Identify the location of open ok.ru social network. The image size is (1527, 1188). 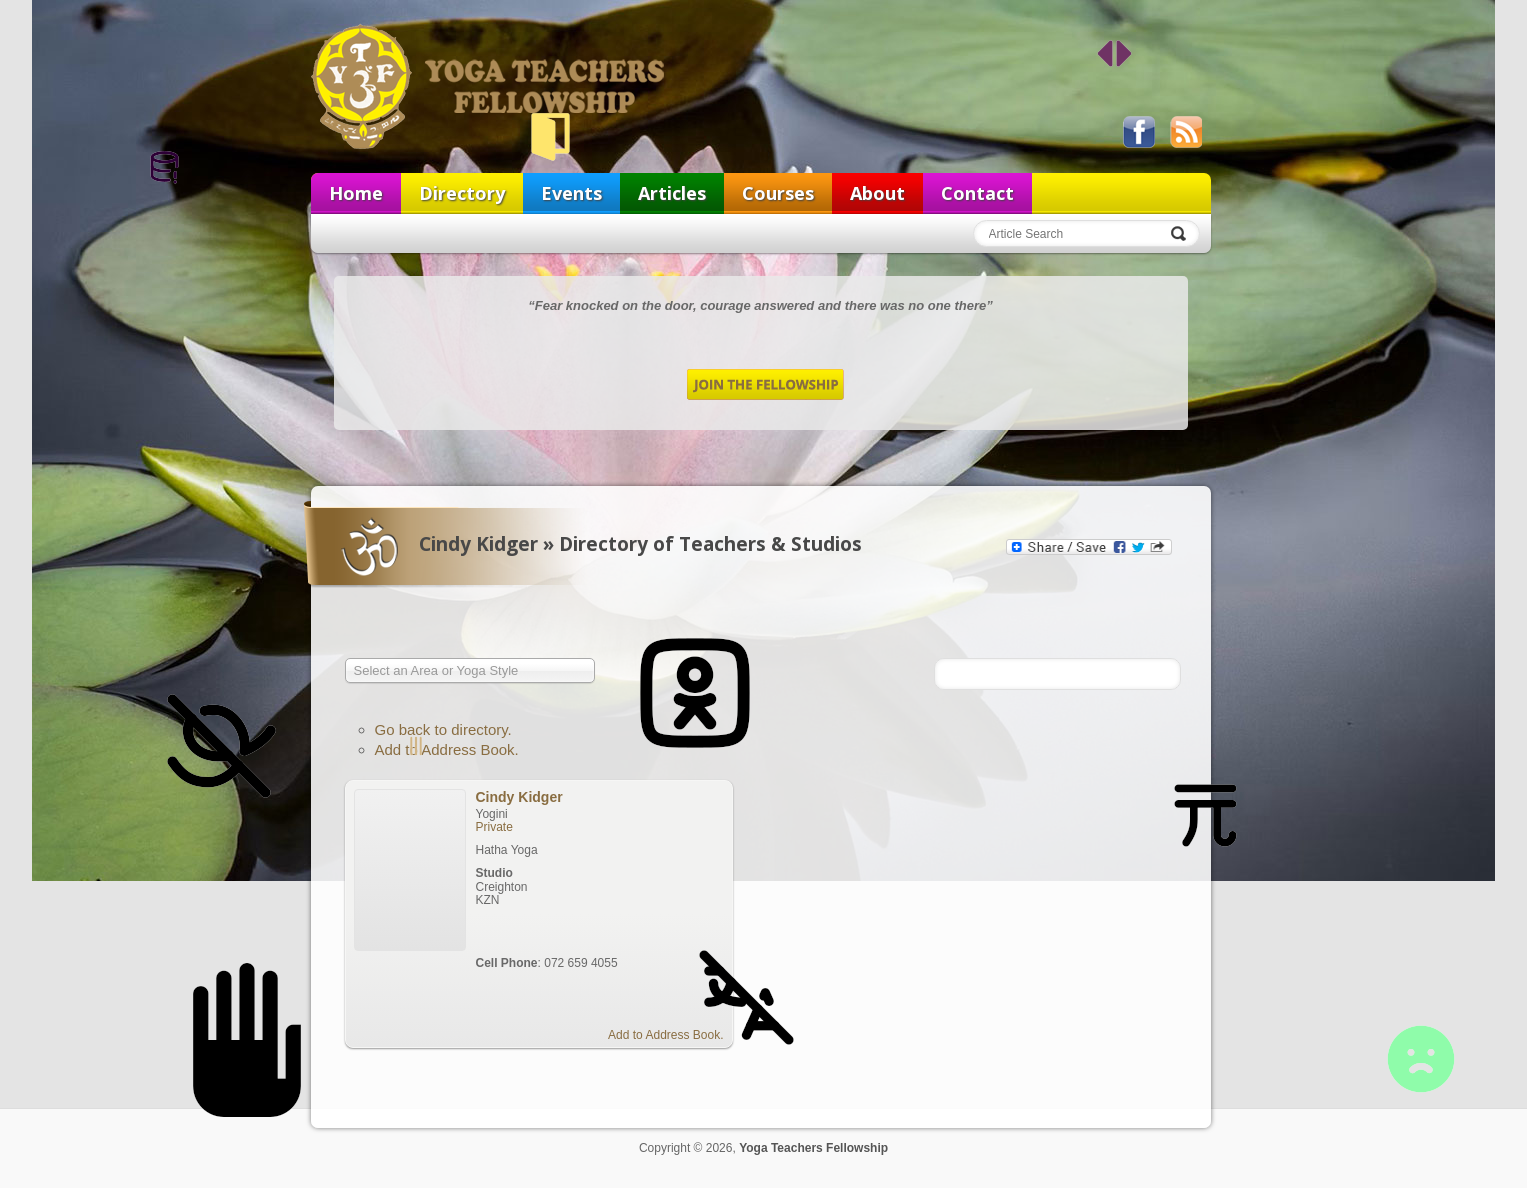
(695, 693).